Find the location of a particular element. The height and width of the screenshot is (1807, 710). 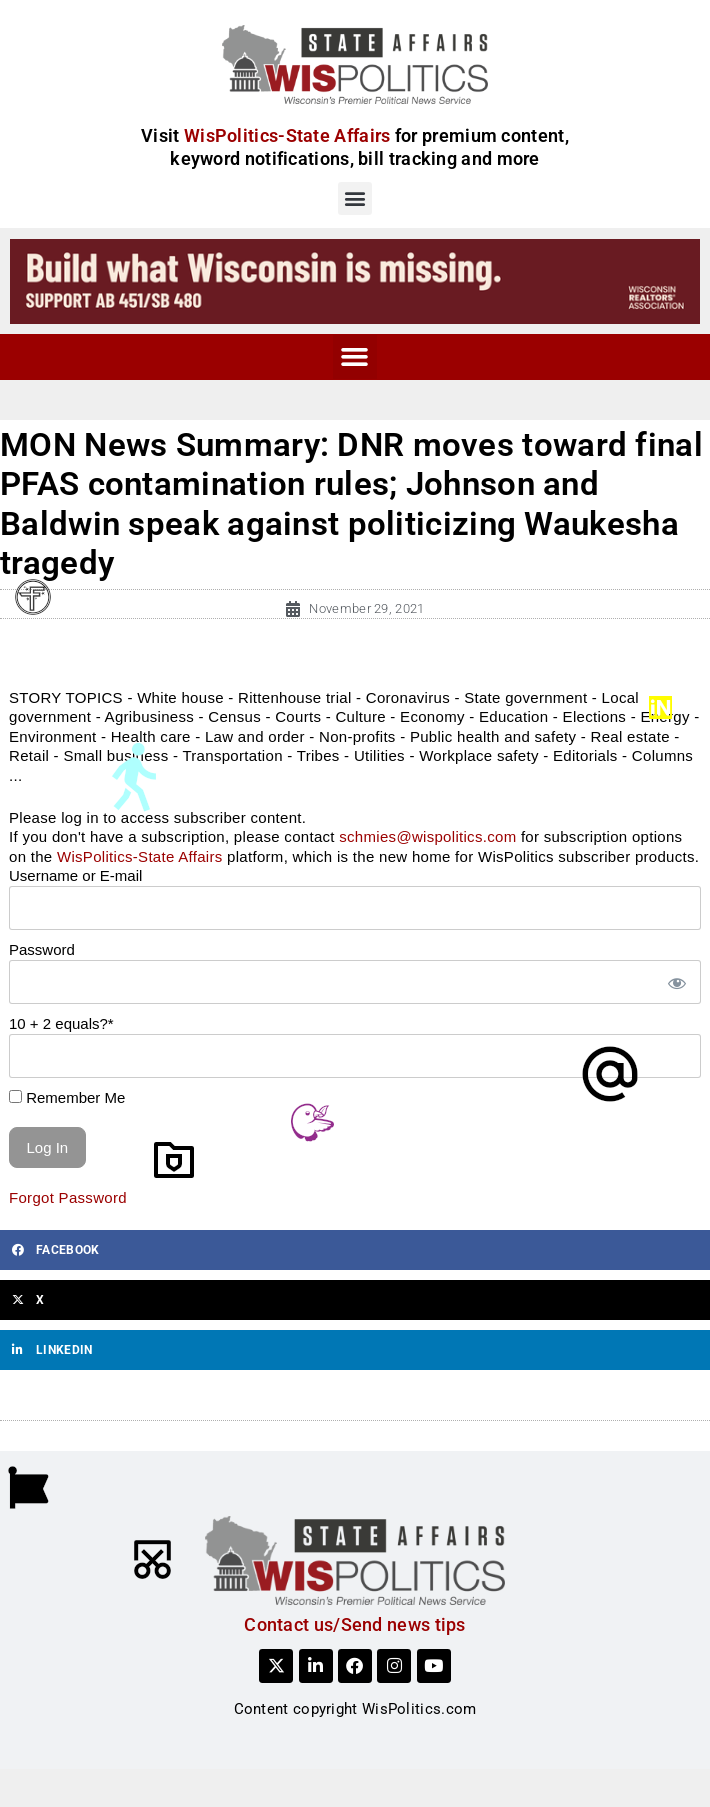

bower package manager logo is located at coordinates (312, 1122).